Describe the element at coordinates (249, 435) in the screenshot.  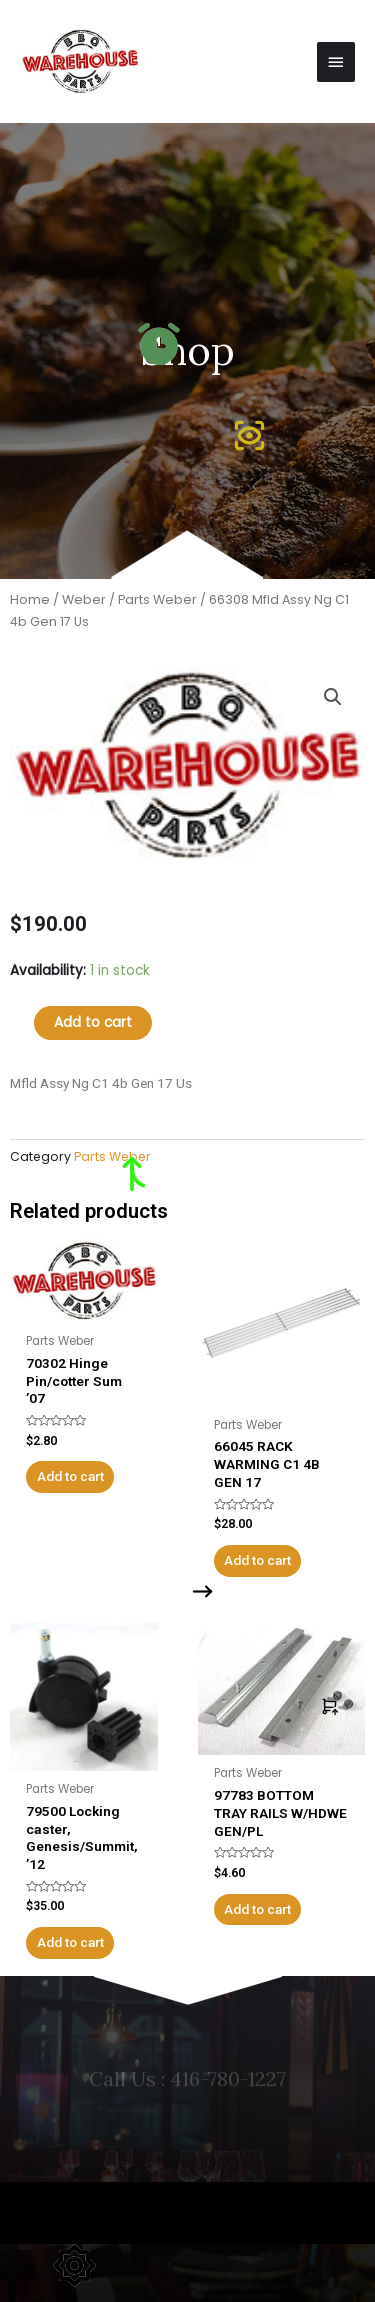
I see `scan with eye tracking or face recognition` at that location.